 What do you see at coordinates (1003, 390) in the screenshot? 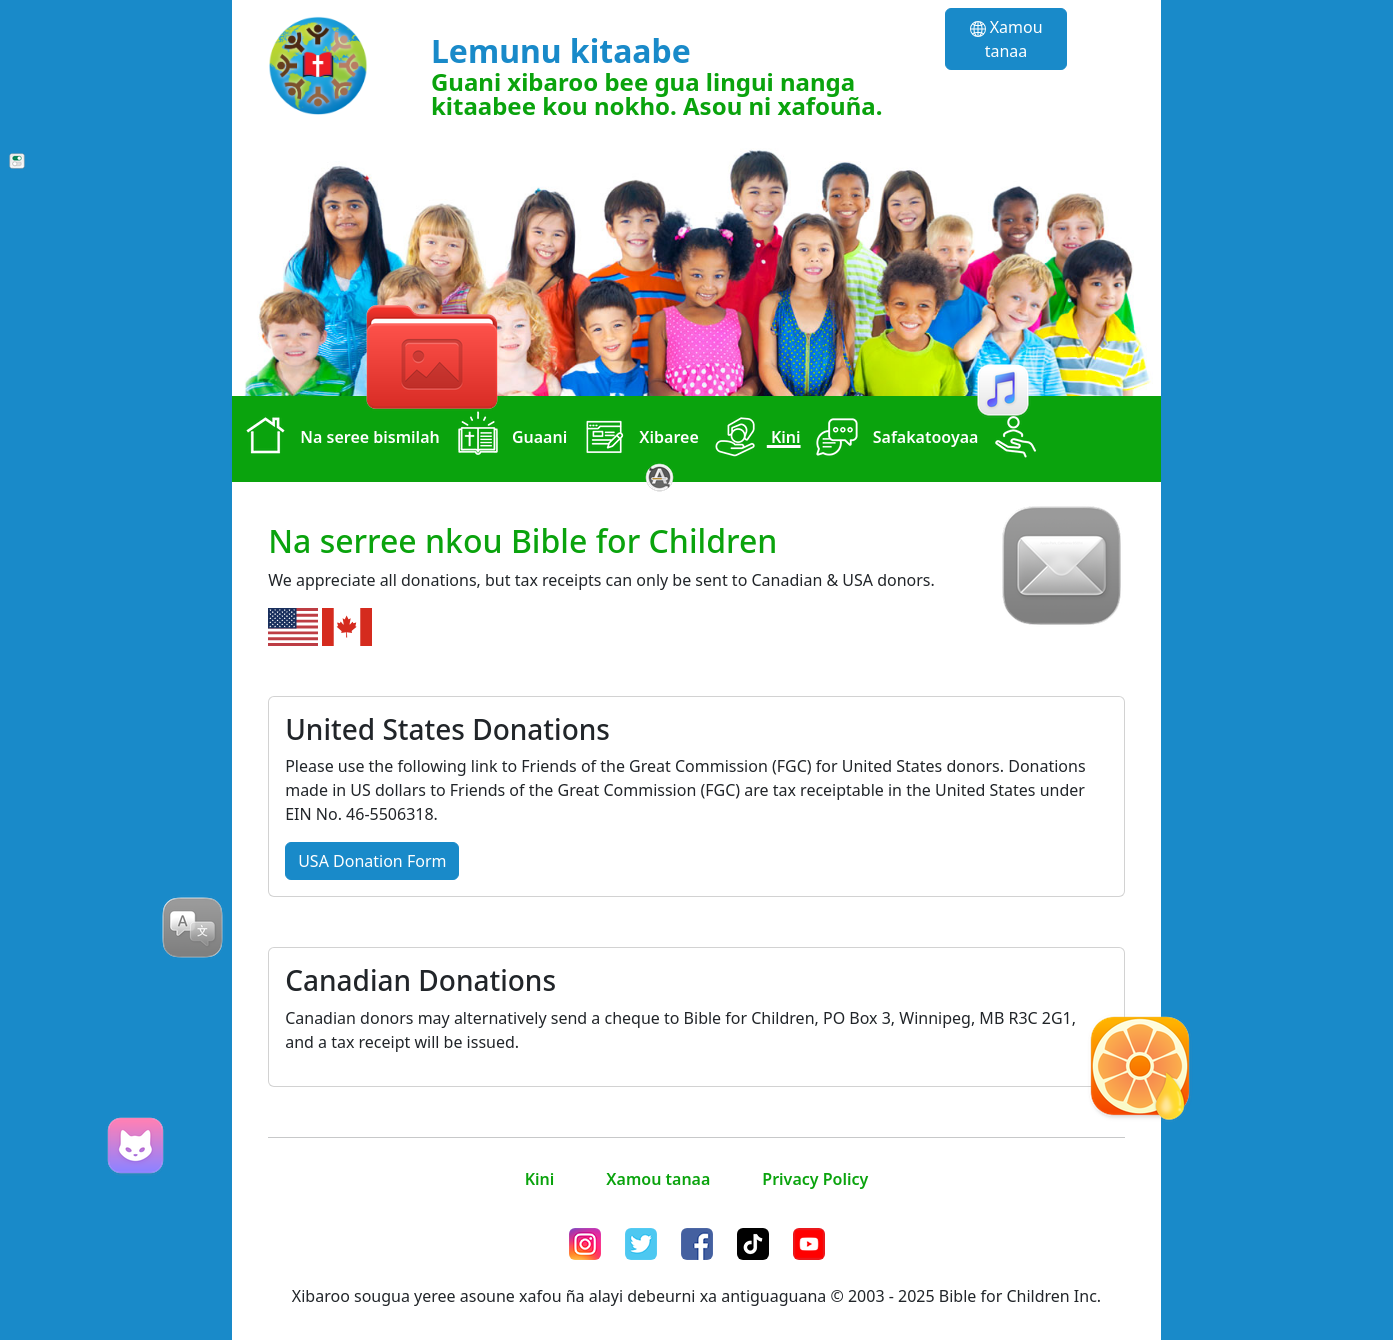
I see `open cantata music player` at bounding box center [1003, 390].